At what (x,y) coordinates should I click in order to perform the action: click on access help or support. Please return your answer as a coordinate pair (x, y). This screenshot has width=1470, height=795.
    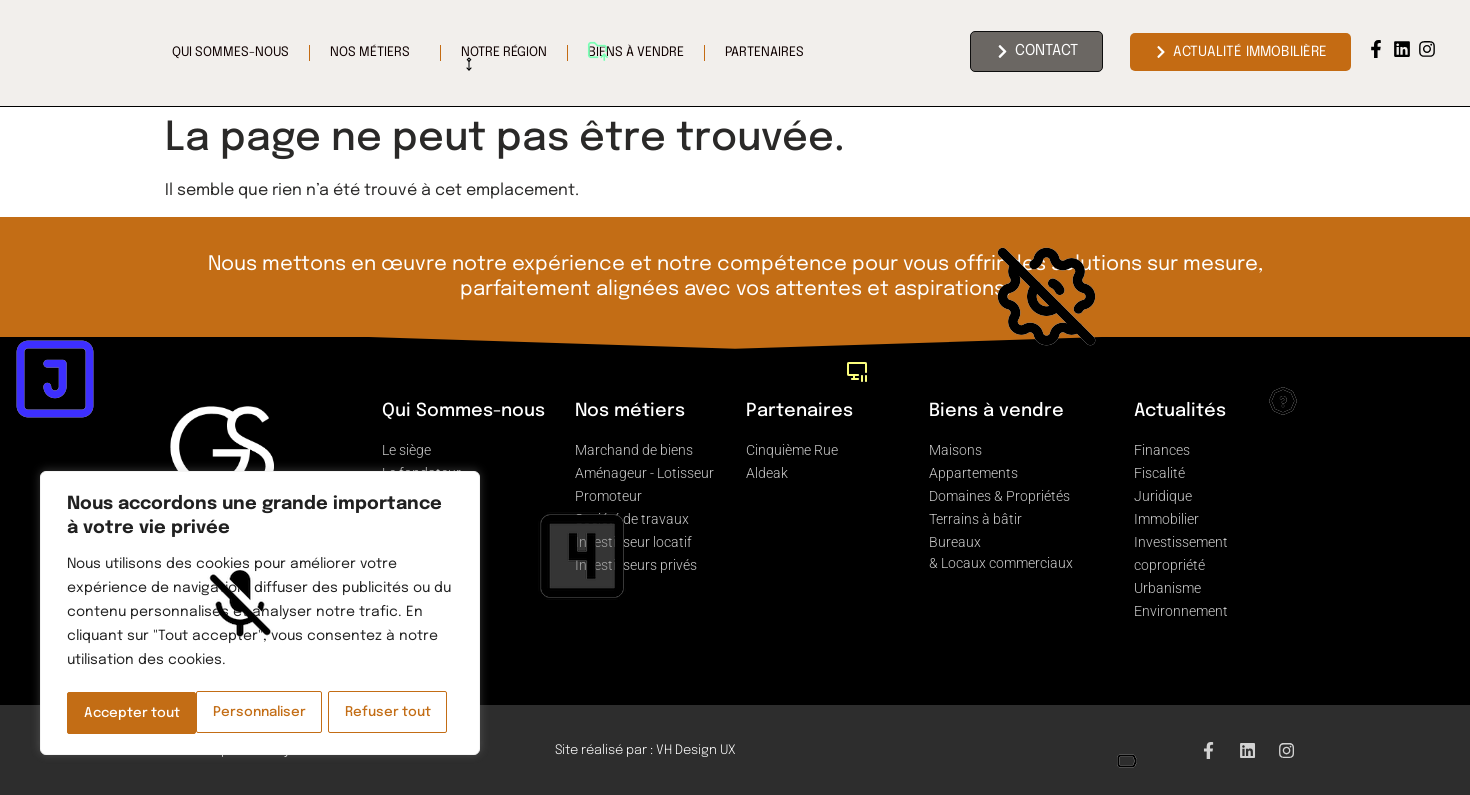
    Looking at the image, I should click on (1283, 401).